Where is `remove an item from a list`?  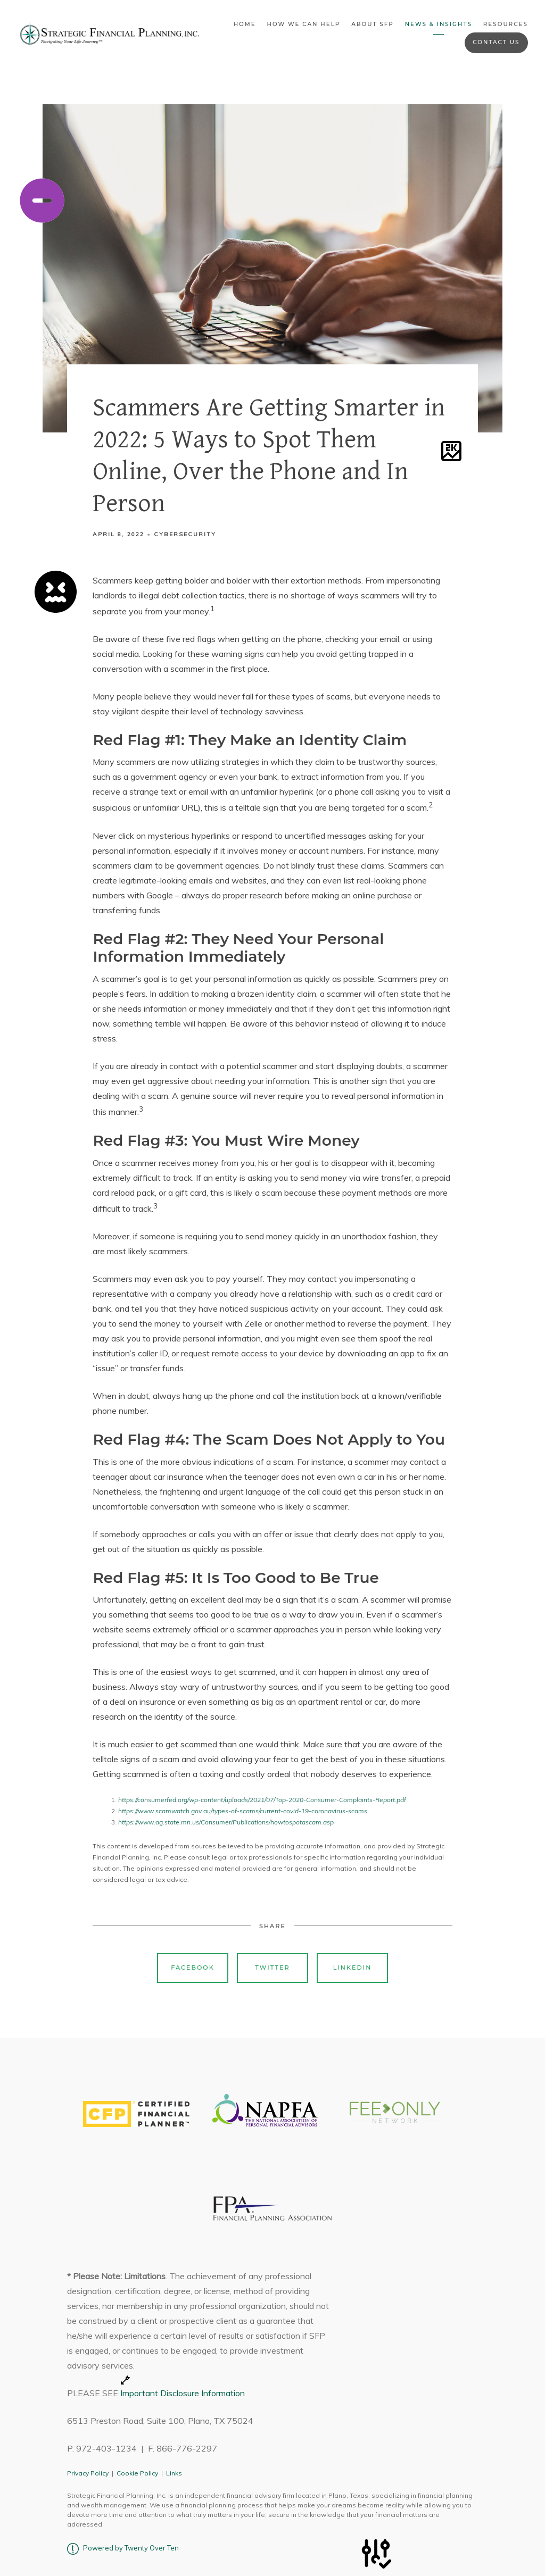 remove an item from a list is located at coordinates (42, 201).